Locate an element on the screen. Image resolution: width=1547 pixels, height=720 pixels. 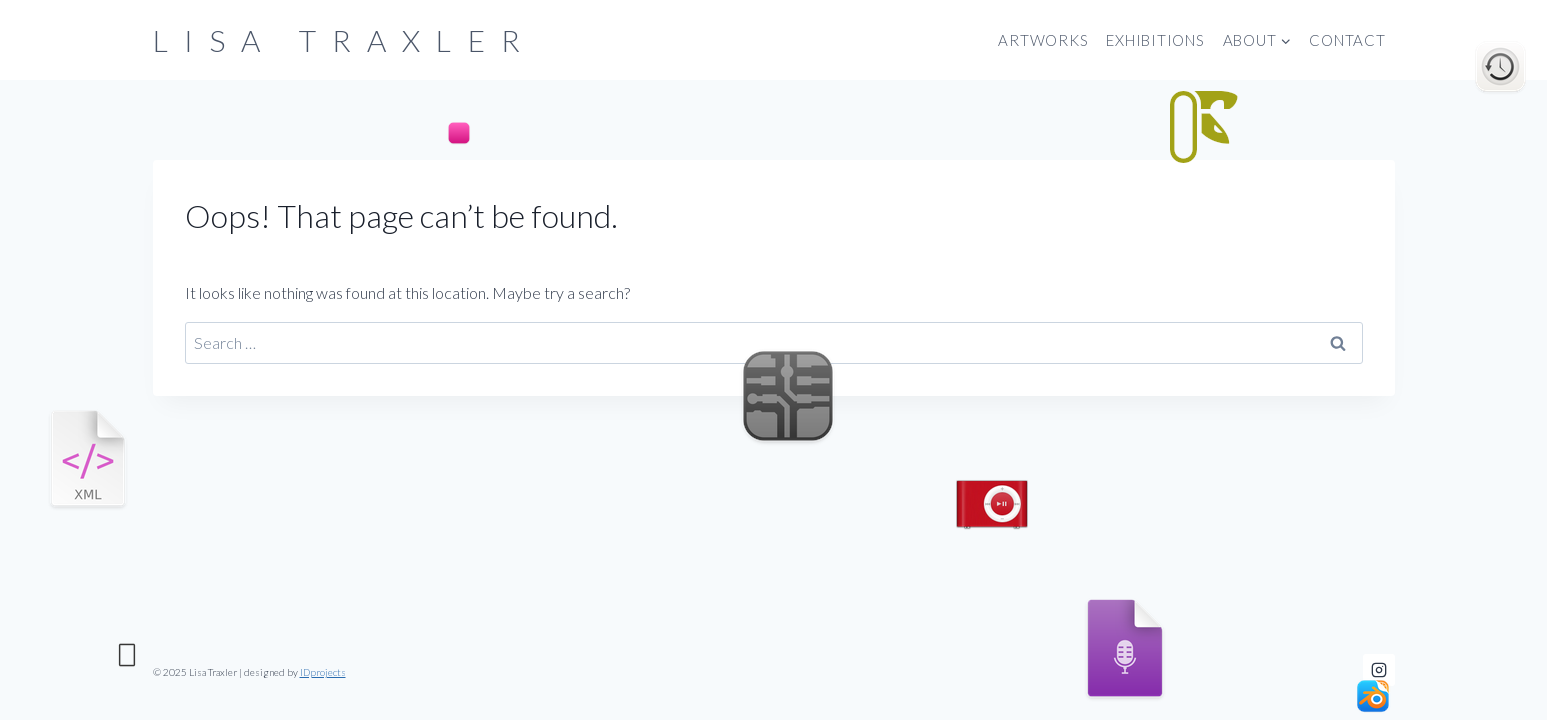
a podcast audio file is located at coordinates (1125, 650).